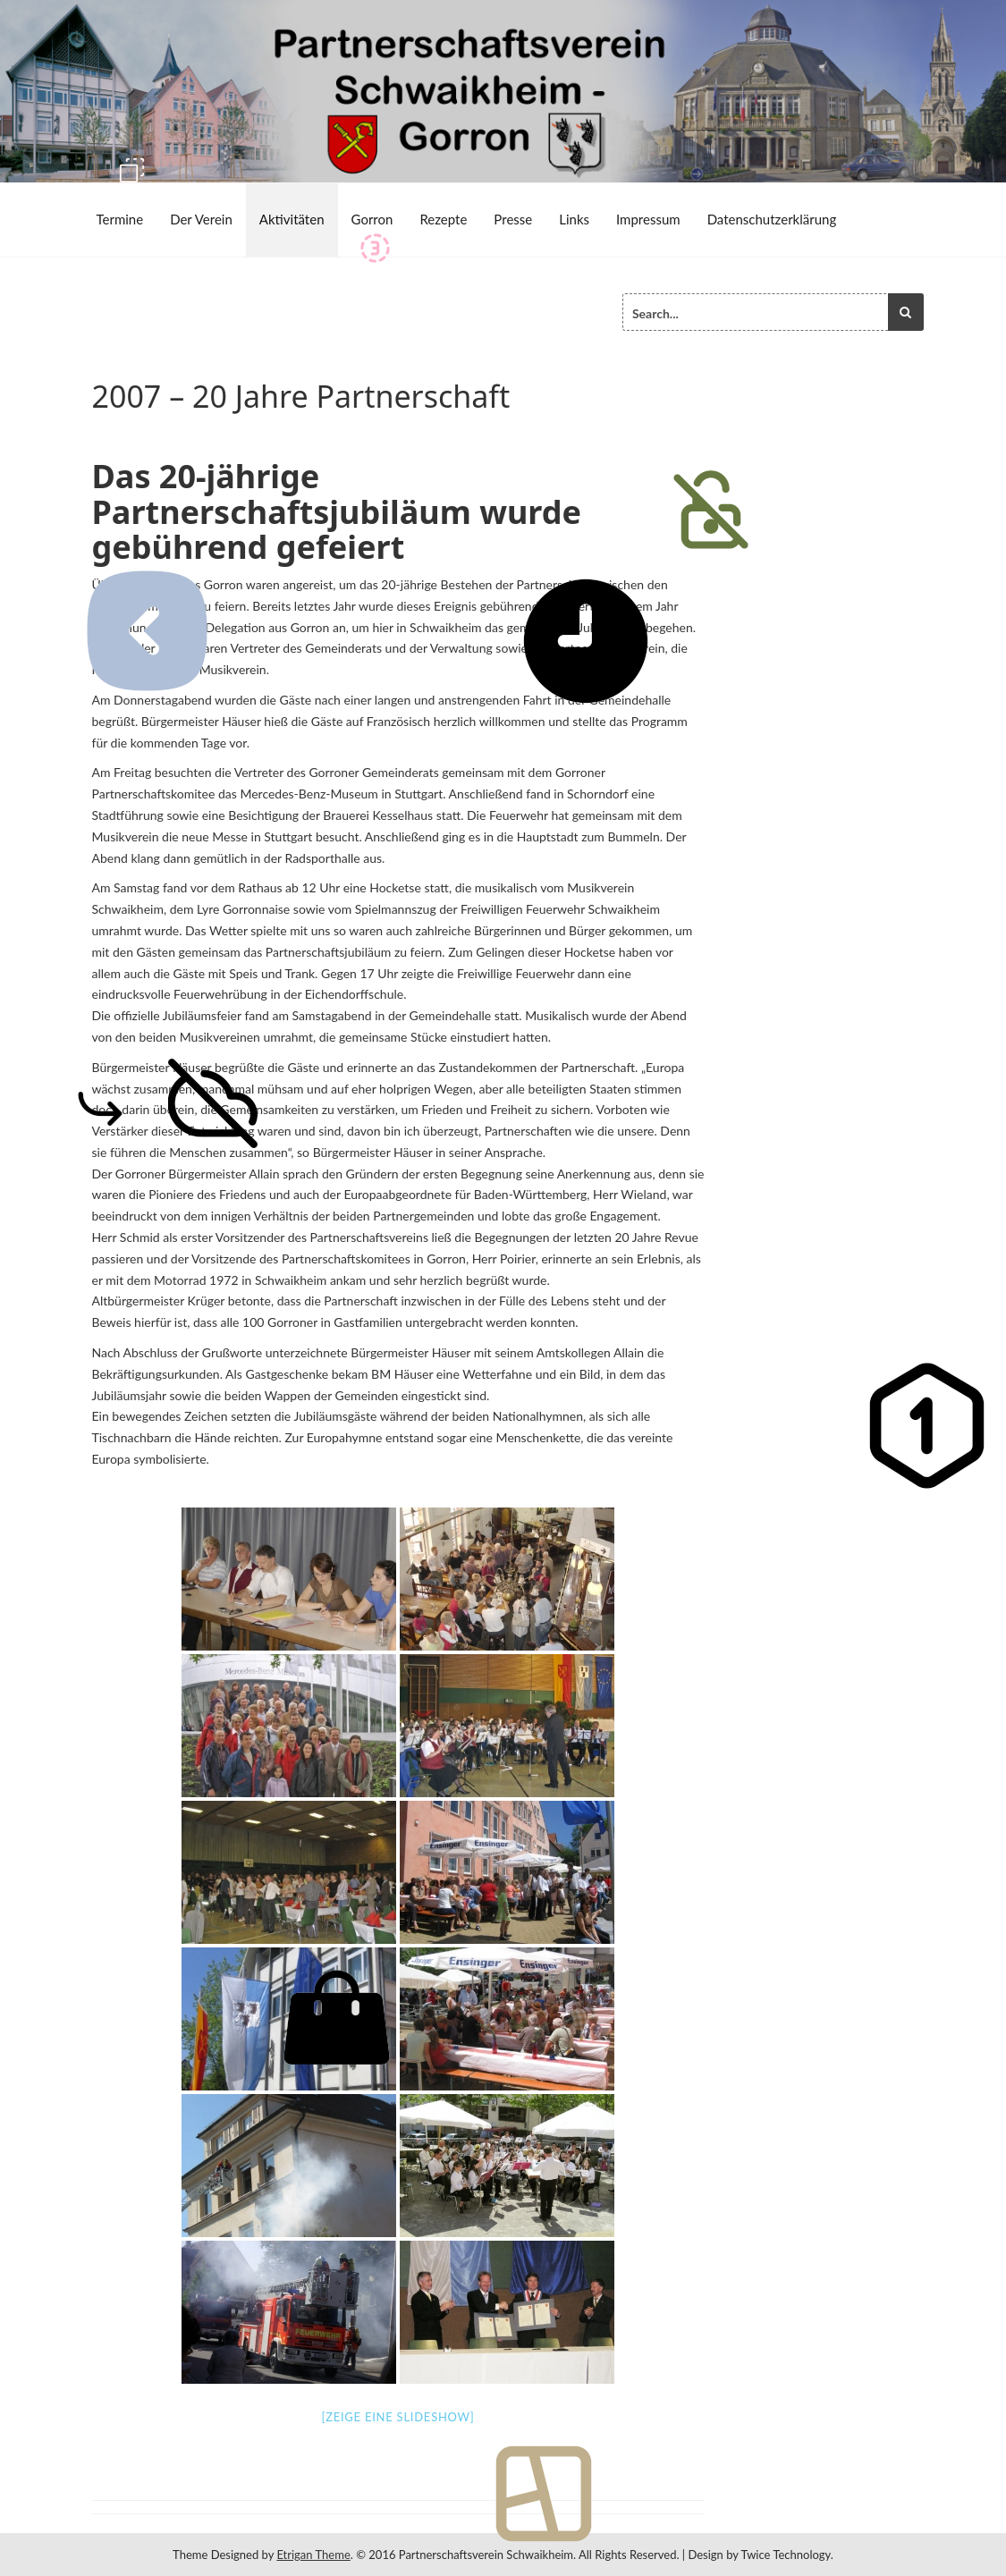 The height and width of the screenshot is (2576, 1006). I want to click on indicates offline mode or no cloud connection, so click(213, 1103).